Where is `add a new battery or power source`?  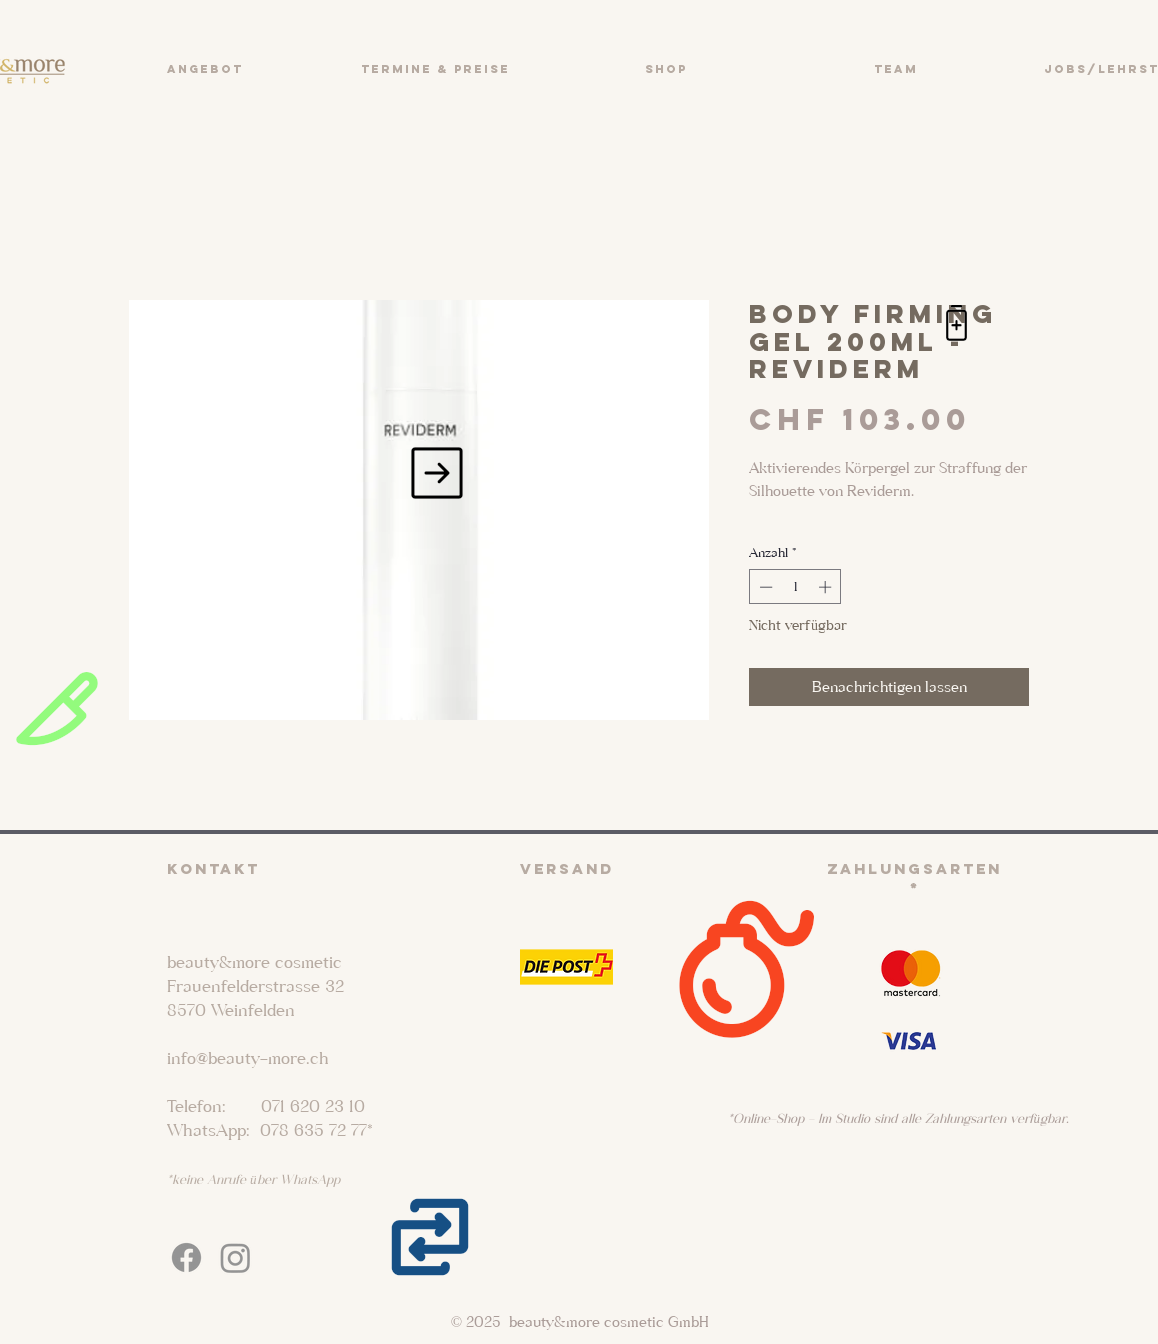
add a new battery or power source is located at coordinates (956, 323).